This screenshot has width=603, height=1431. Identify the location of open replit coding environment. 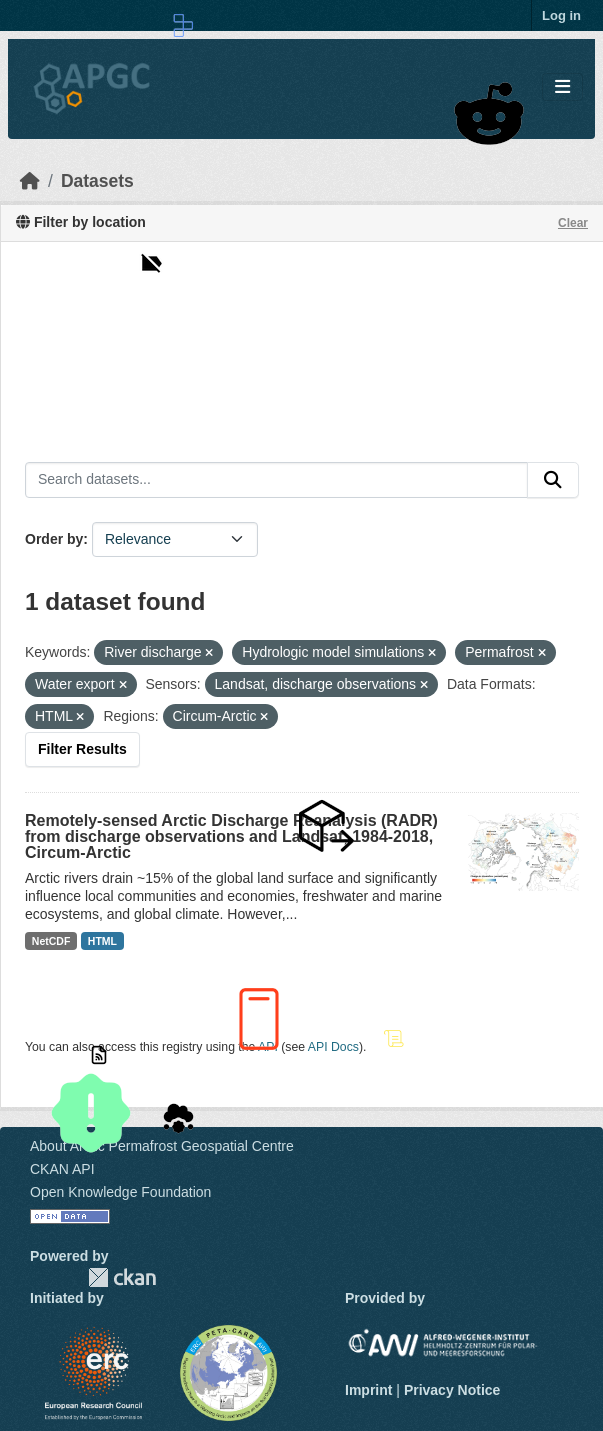
(181, 25).